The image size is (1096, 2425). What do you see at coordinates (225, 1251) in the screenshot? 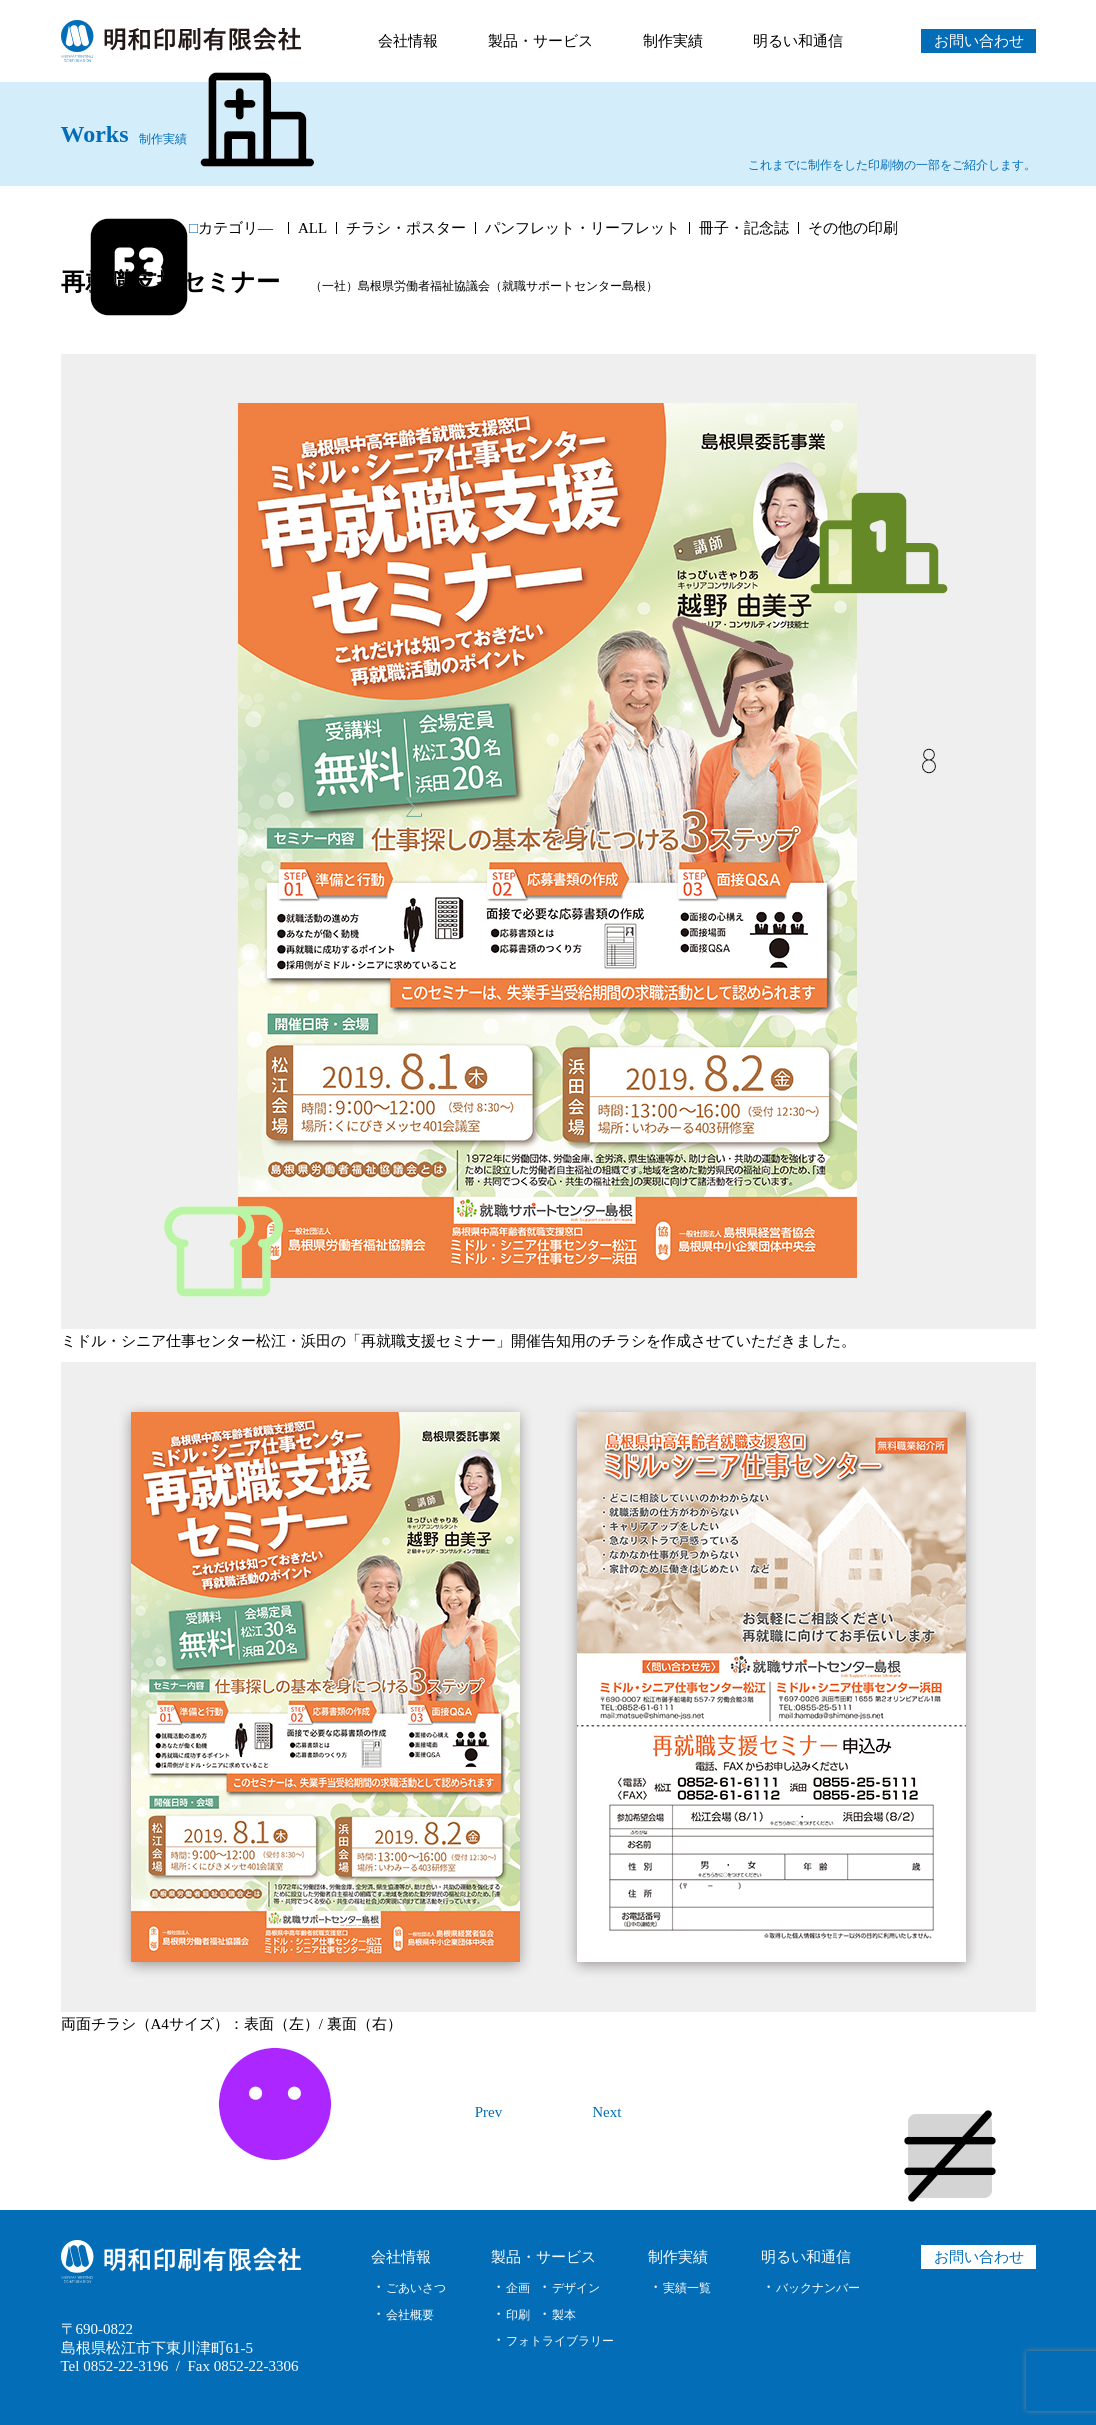
I see `browse bakery or bread products` at bounding box center [225, 1251].